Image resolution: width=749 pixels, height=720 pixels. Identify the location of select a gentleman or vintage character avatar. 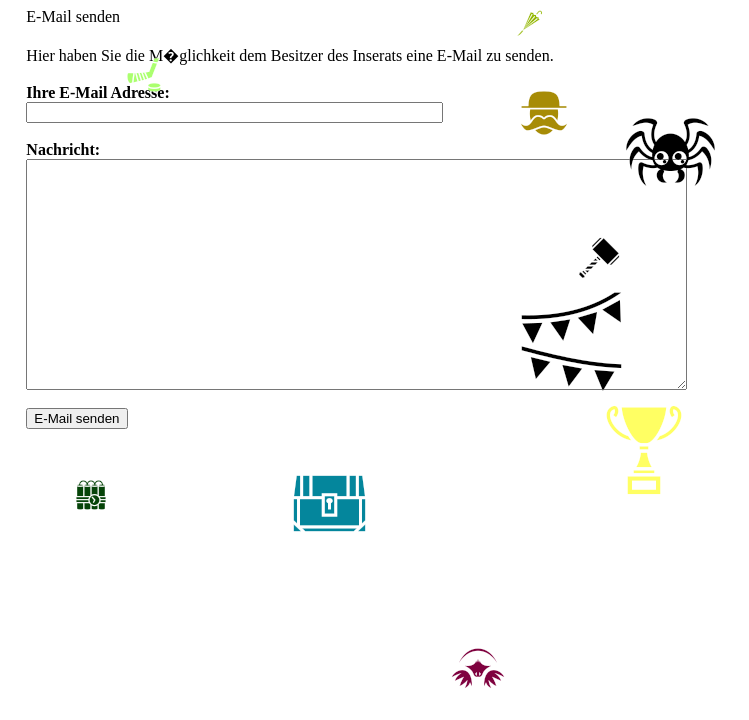
(544, 113).